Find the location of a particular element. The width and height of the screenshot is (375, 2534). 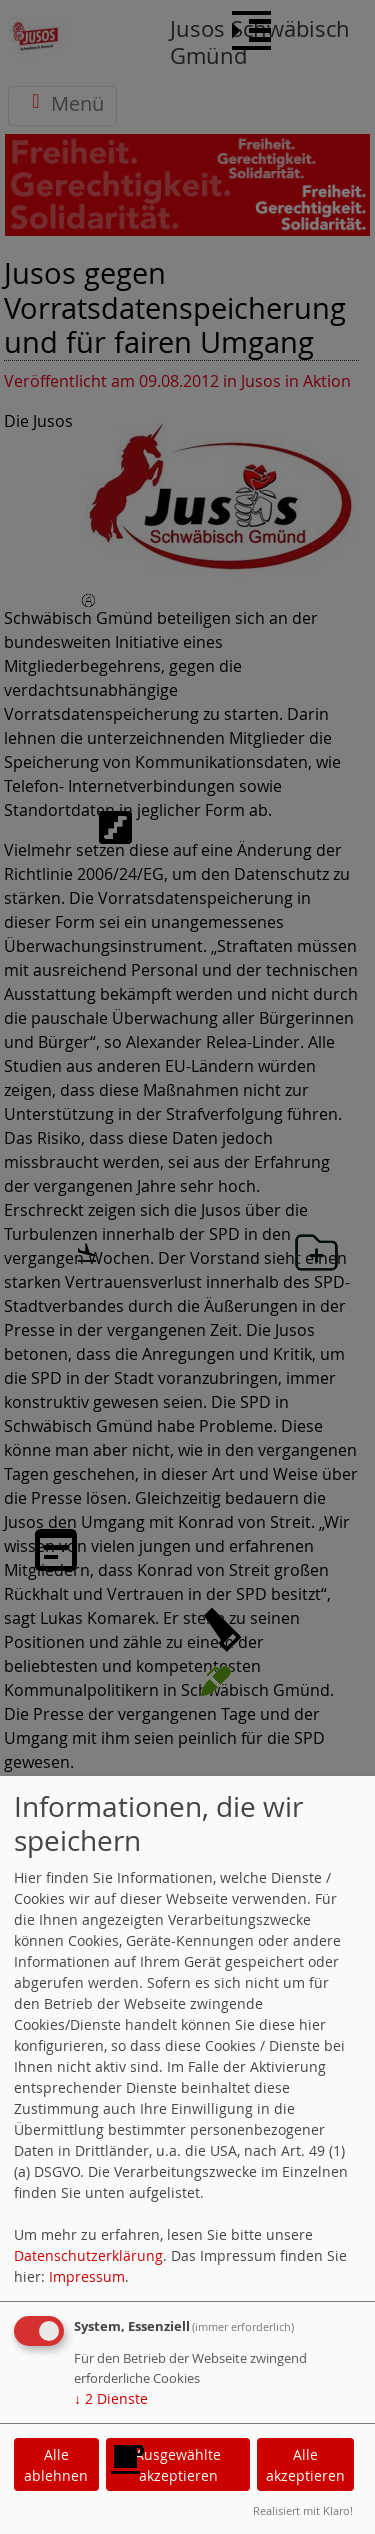

create a new folder is located at coordinates (316, 1252).